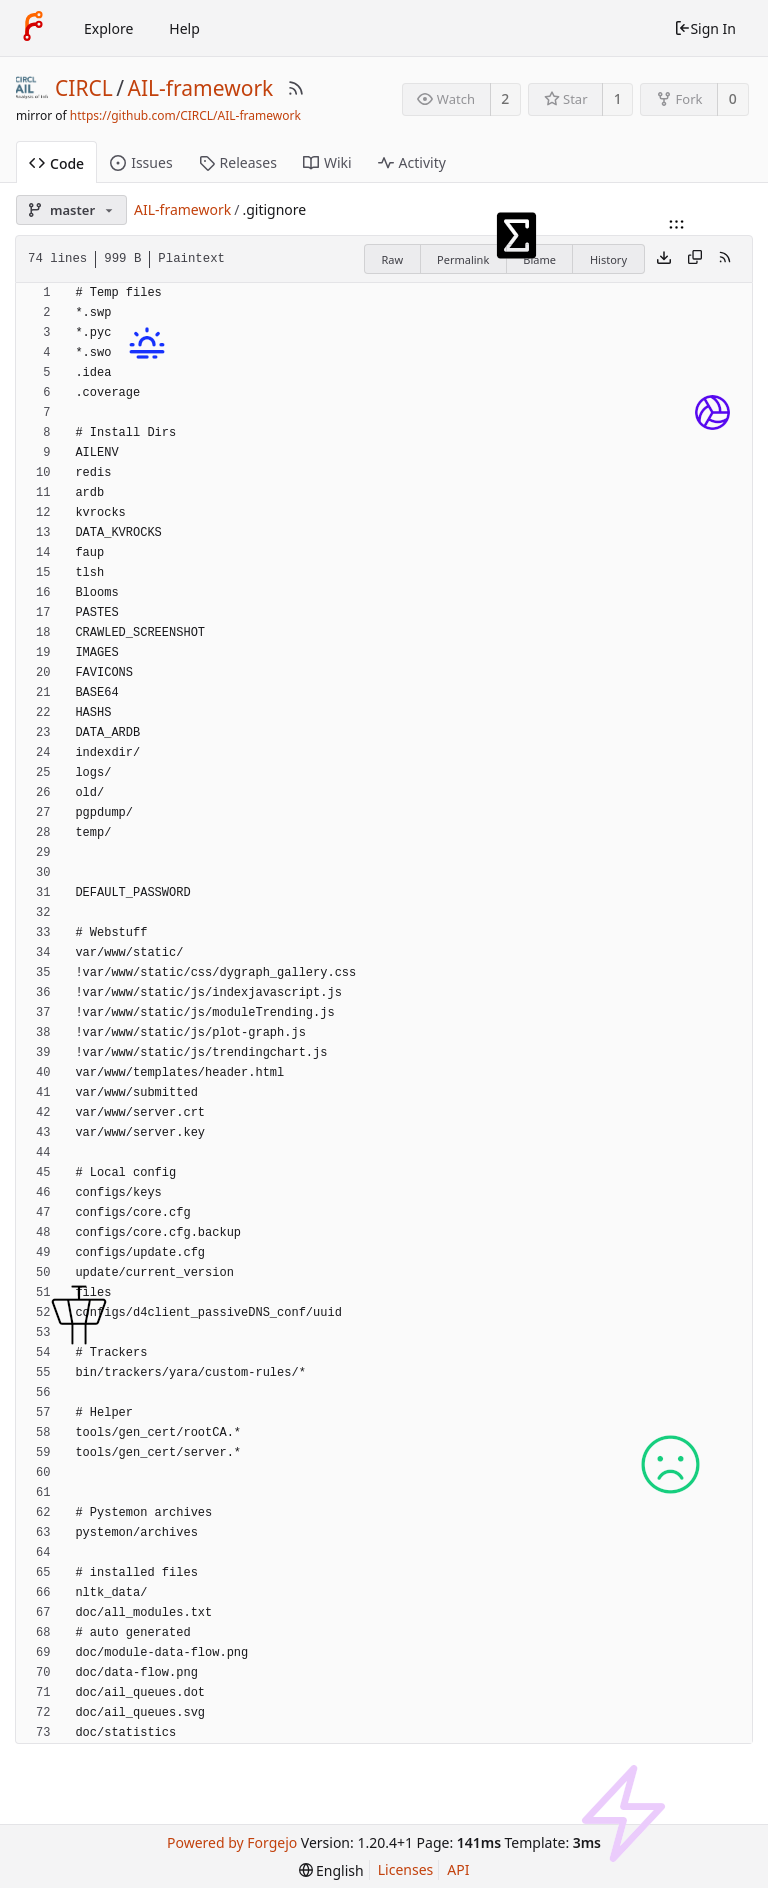 This screenshot has width=768, height=1888. Describe the element at coordinates (670, 1464) in the screenshot. I see `indicate negative feedback or dissatisfaction` at that location.